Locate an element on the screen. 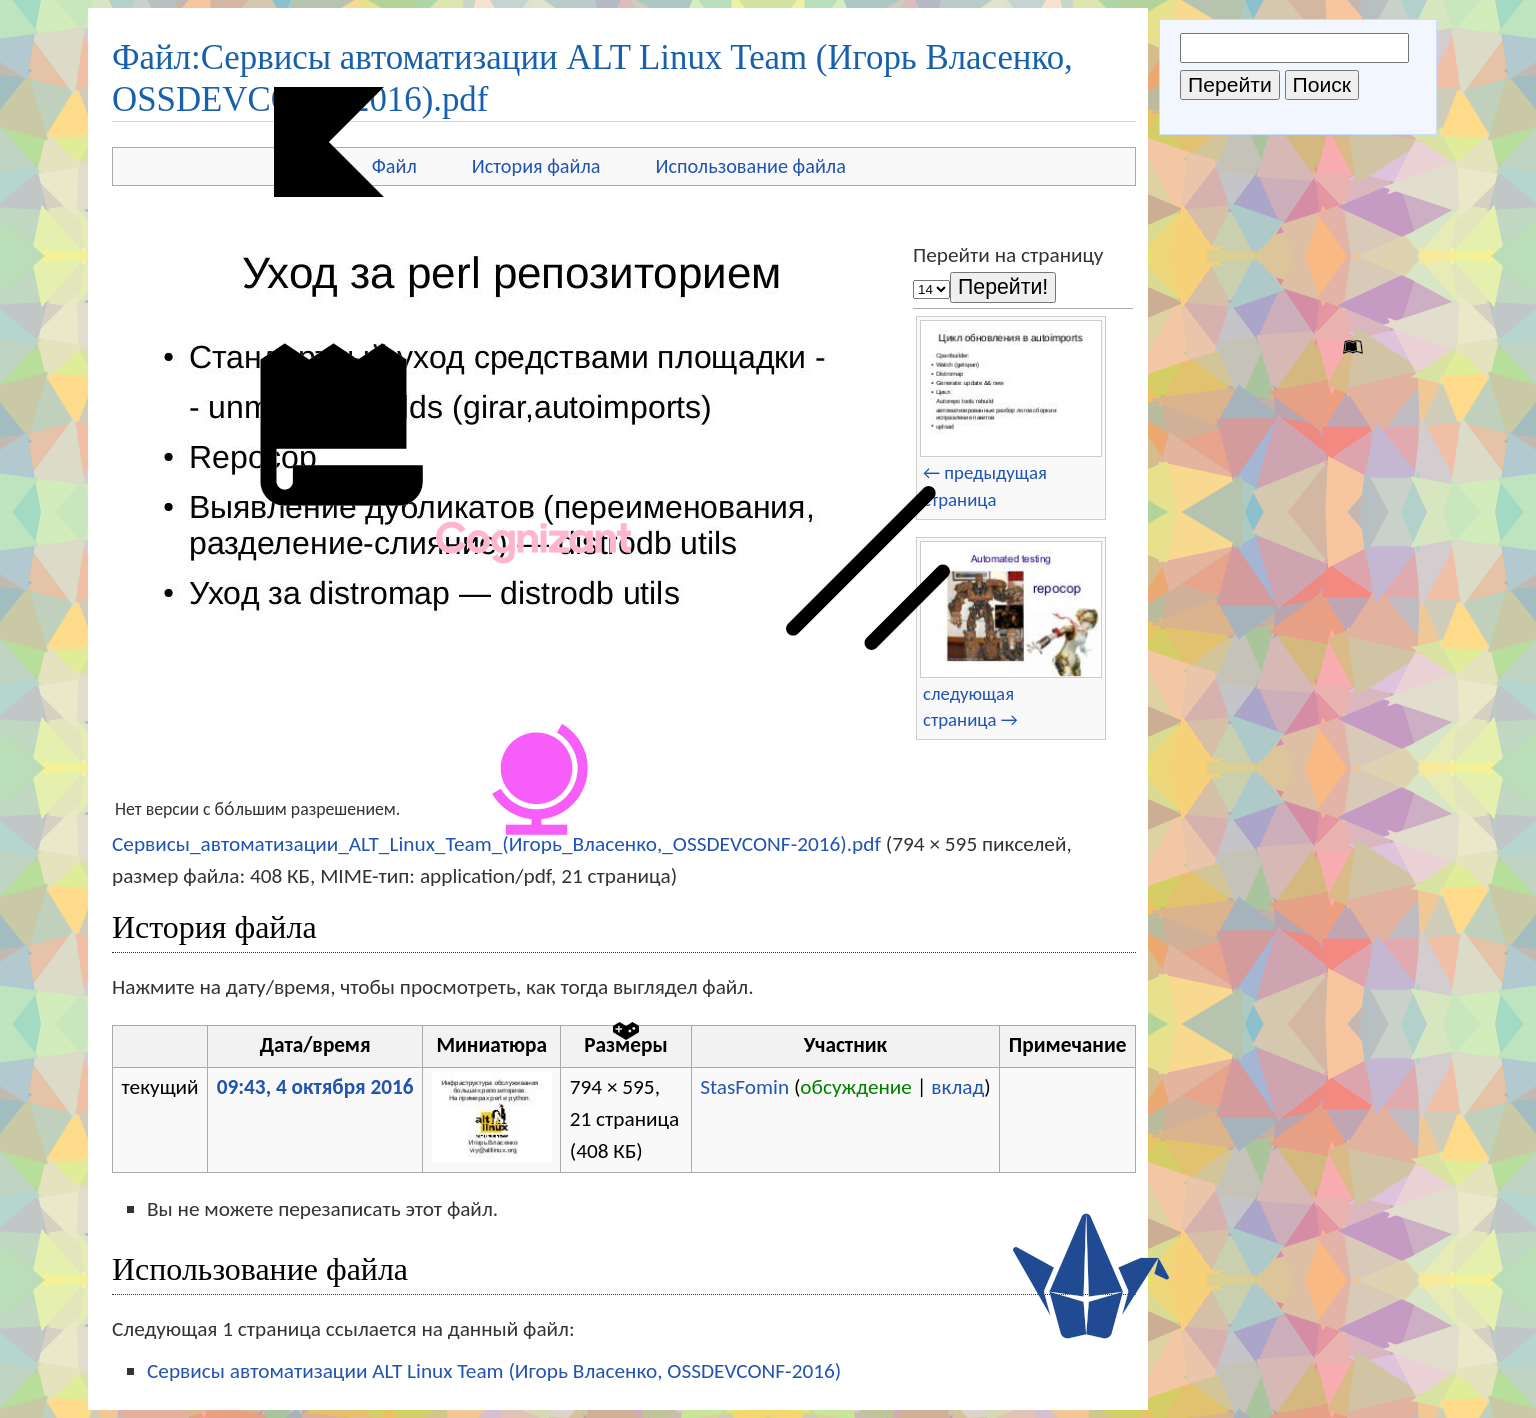 The height and width of the screenshot is (1418, 1536). switch to global or international settings is located at coordinates (536, 778).